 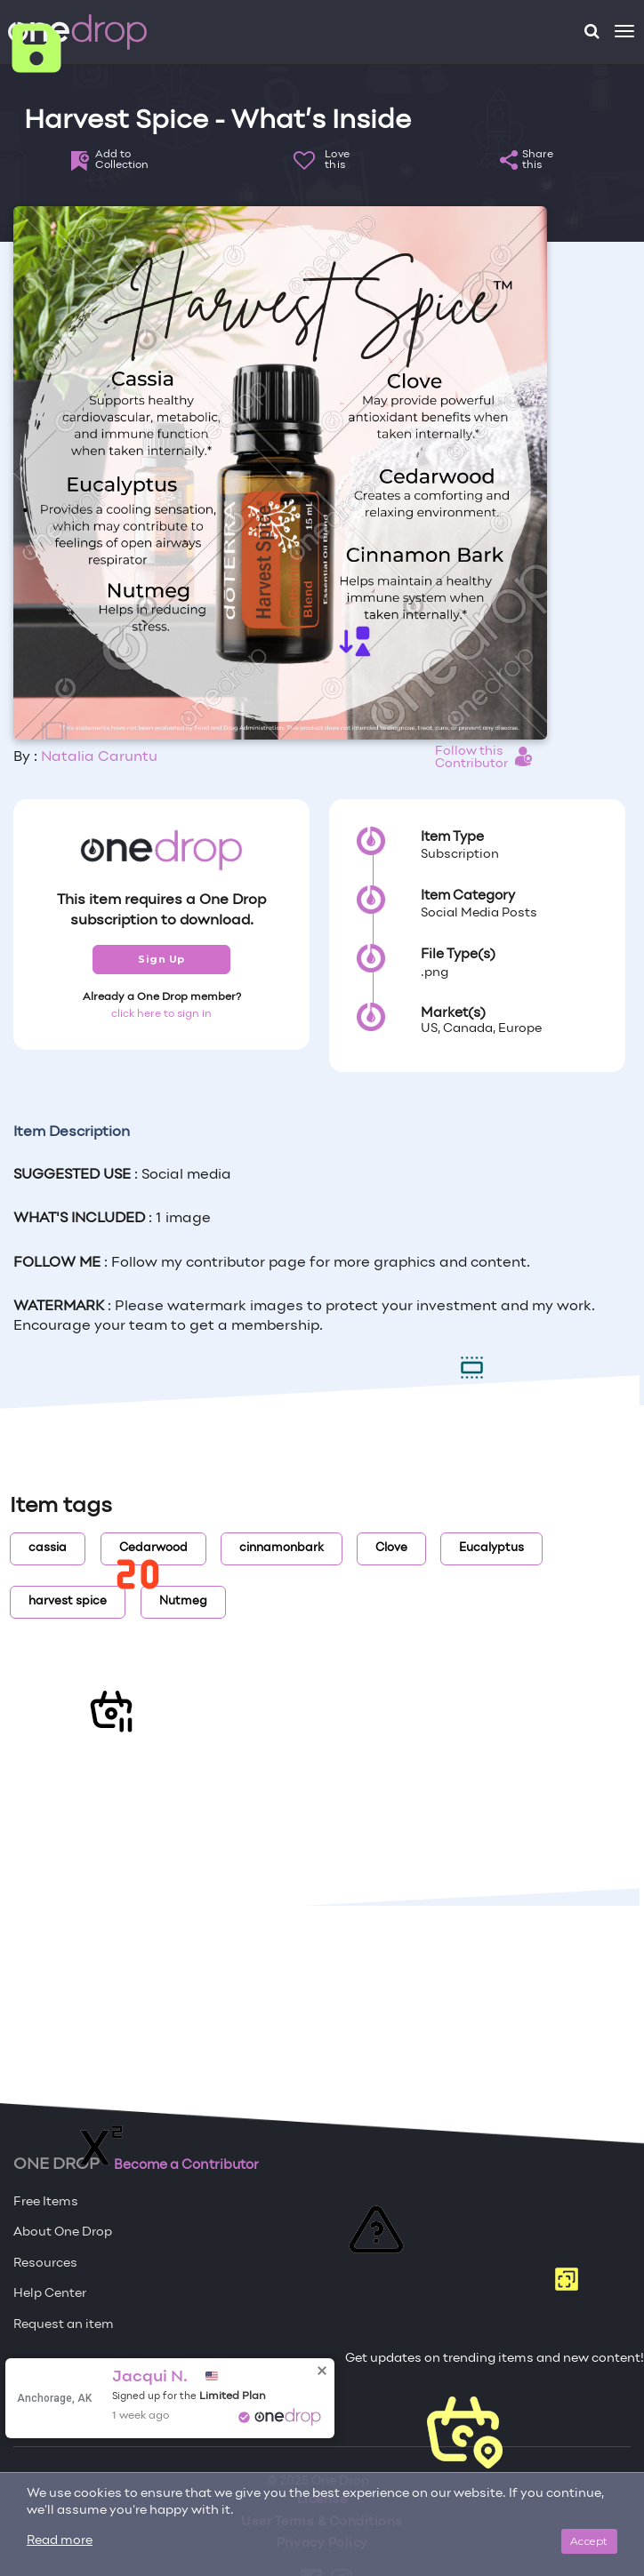 I want to click on format selected text as superscript, so click(x=94, y=2145).